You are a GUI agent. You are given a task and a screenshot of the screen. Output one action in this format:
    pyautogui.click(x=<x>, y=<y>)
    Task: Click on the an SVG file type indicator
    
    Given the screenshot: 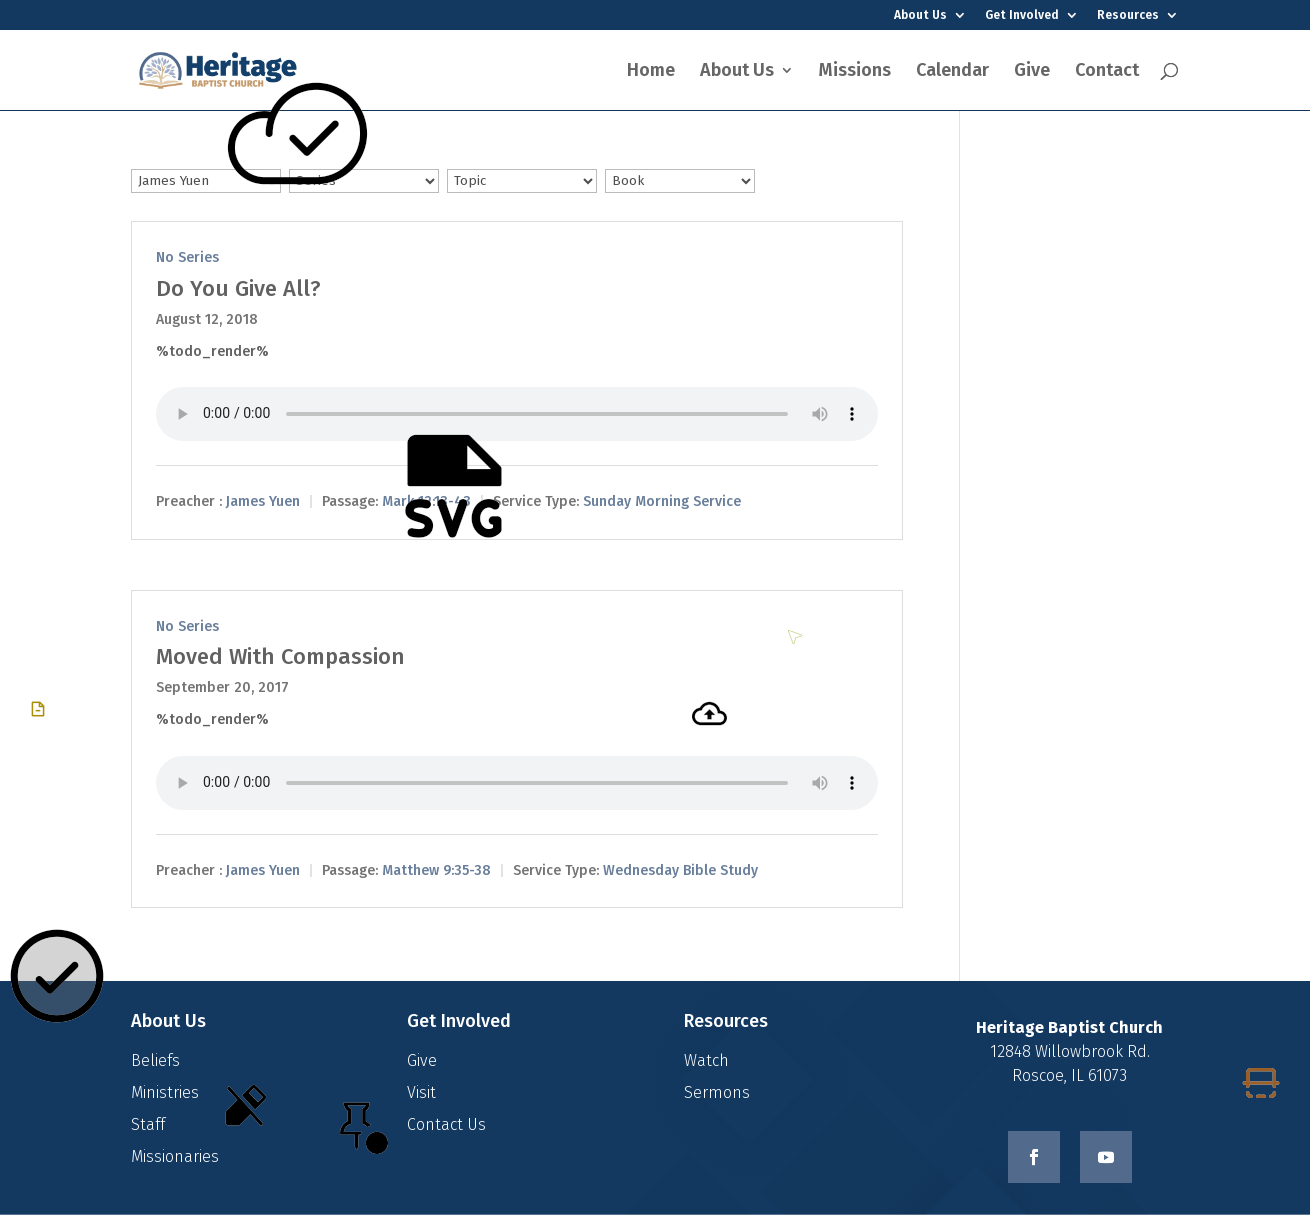 What is the action you would take?
    pyautogui.click(x=454, y=490)
    